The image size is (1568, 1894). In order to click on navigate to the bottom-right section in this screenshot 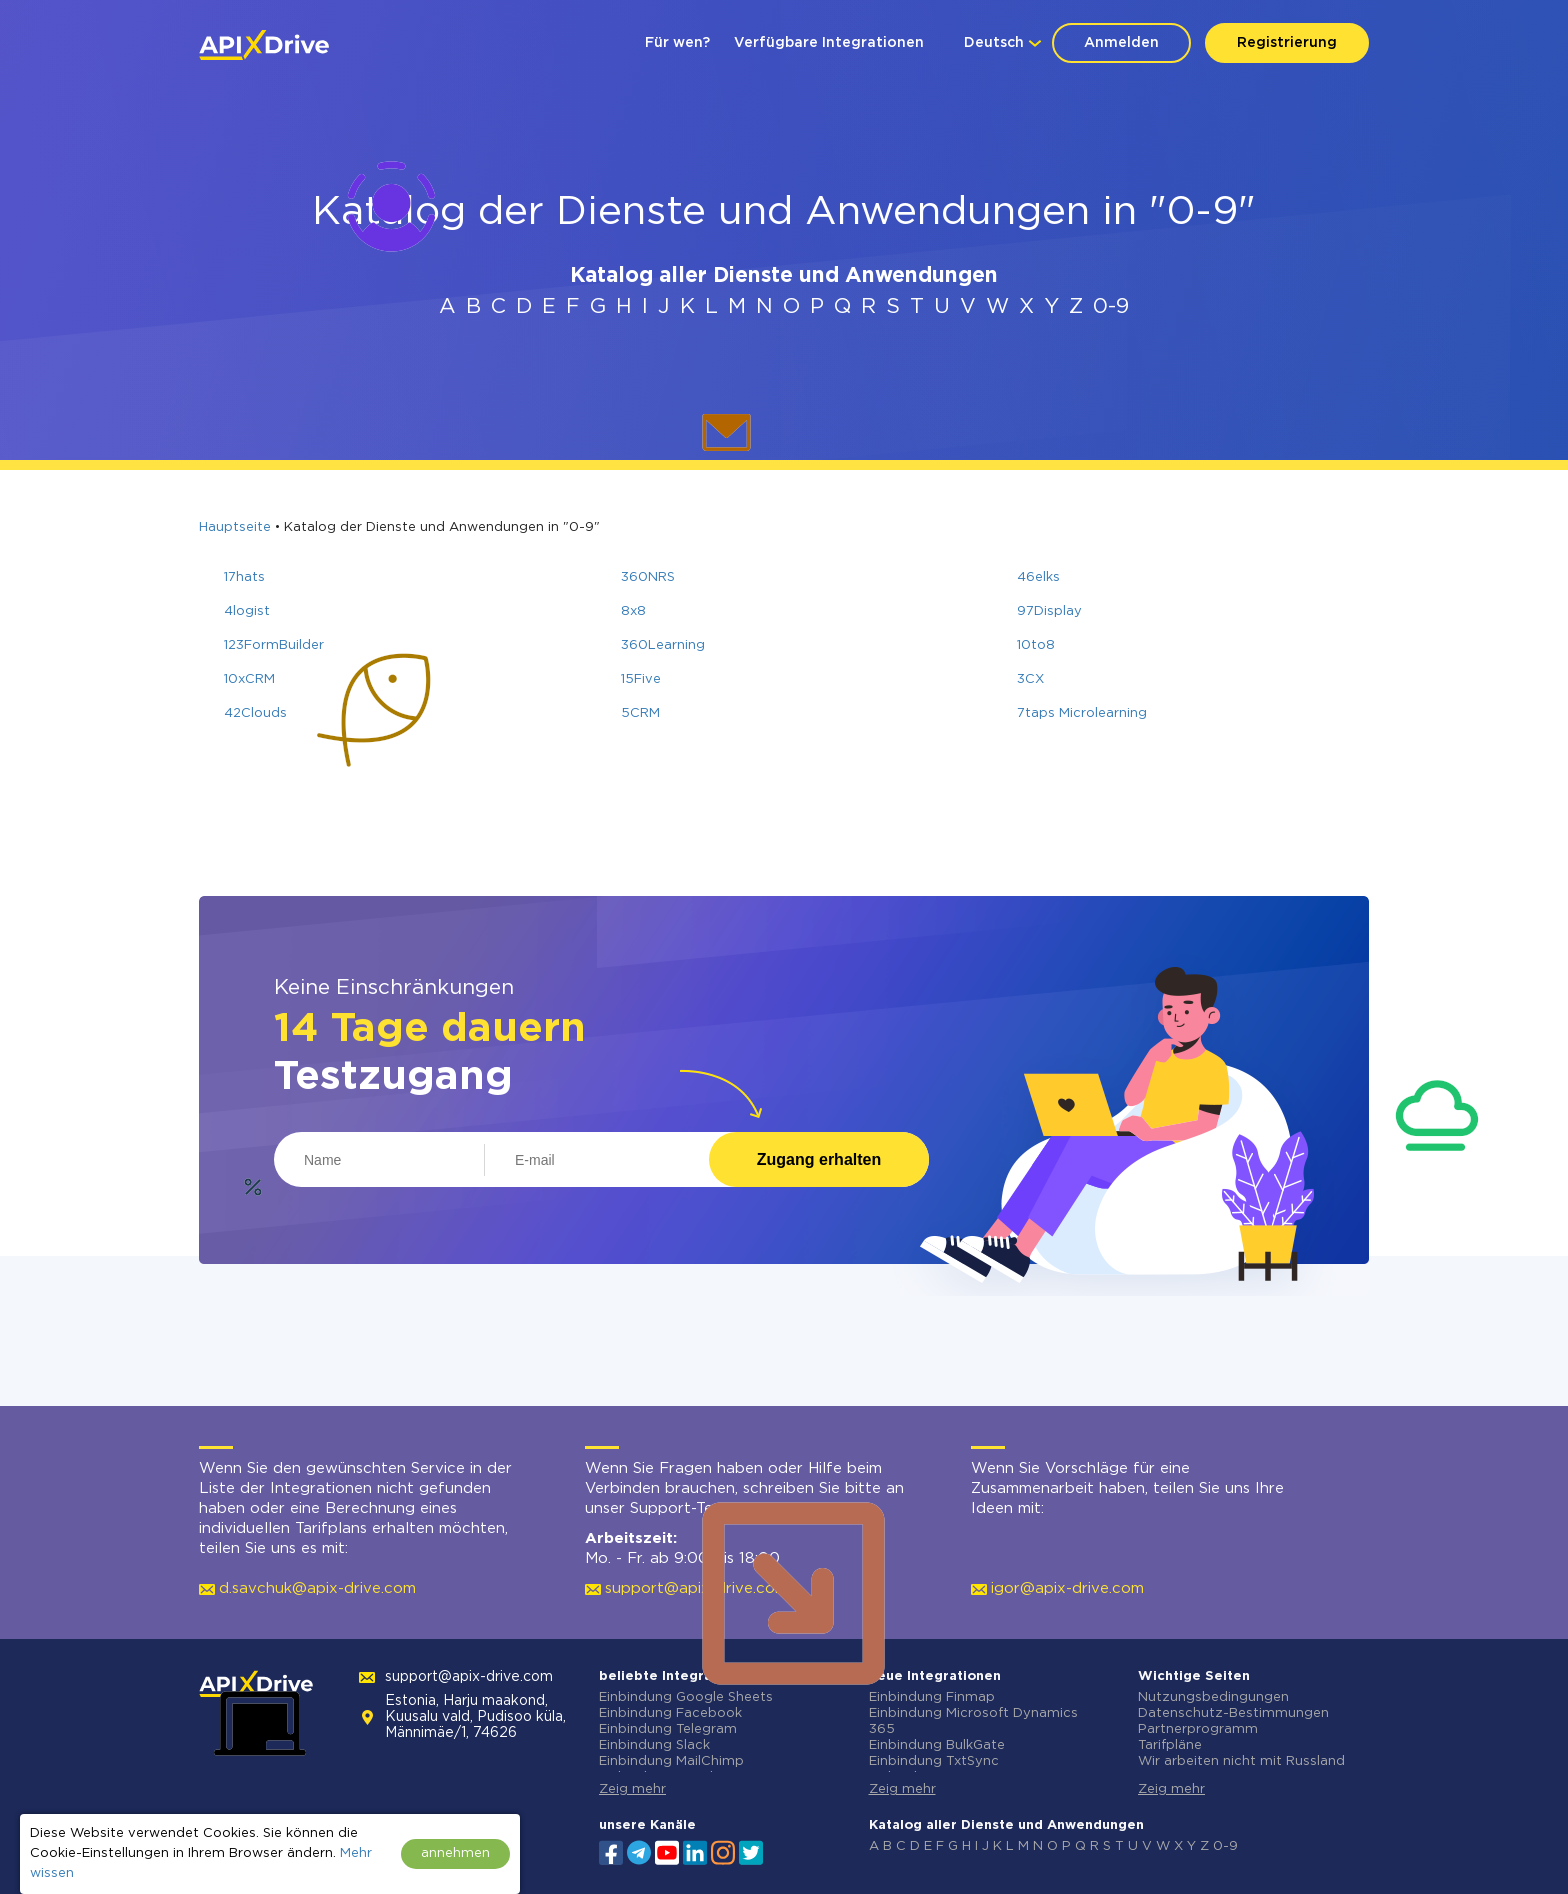, I will do `click(793, 1593)`.